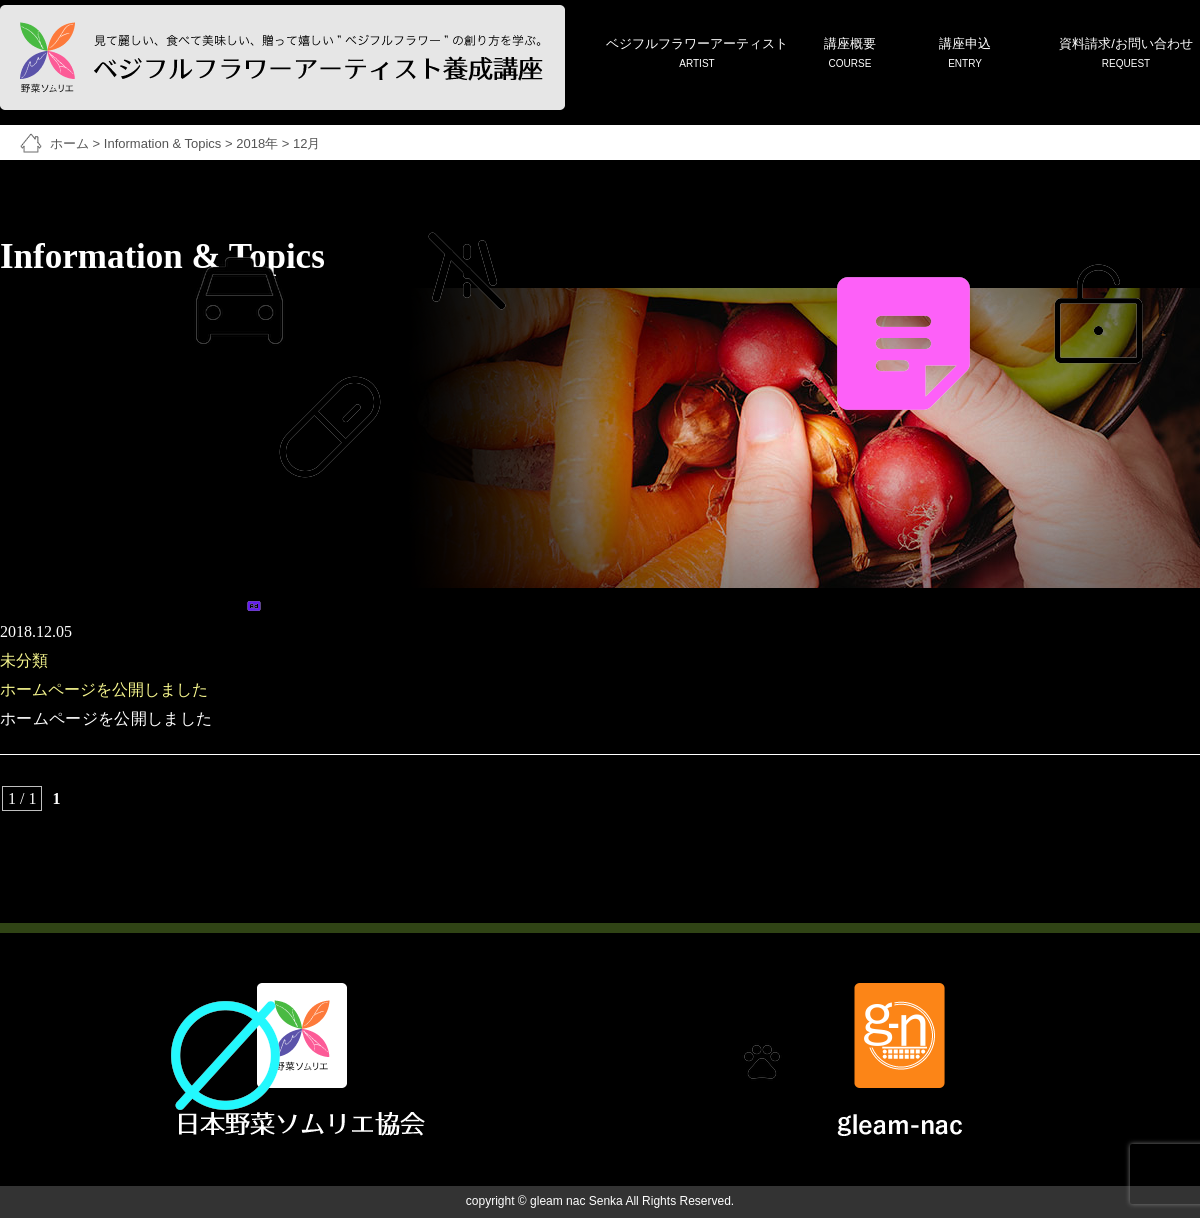  I want to click on access medication or health information, so click(330, 427).